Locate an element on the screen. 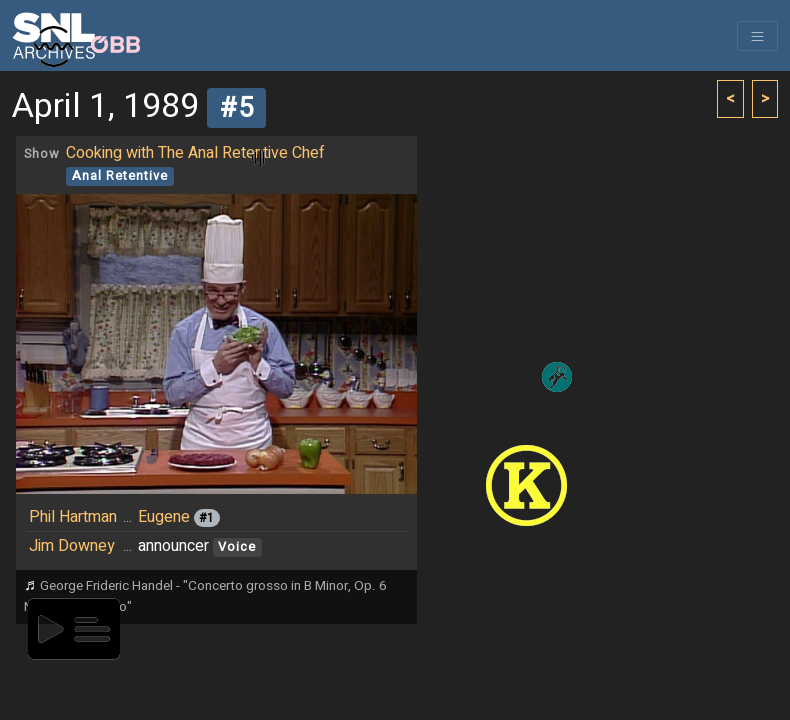 The image size is (790, 720). PreMiD logo - indicates Discord rich presence integration is located at coordinates (74, 629).